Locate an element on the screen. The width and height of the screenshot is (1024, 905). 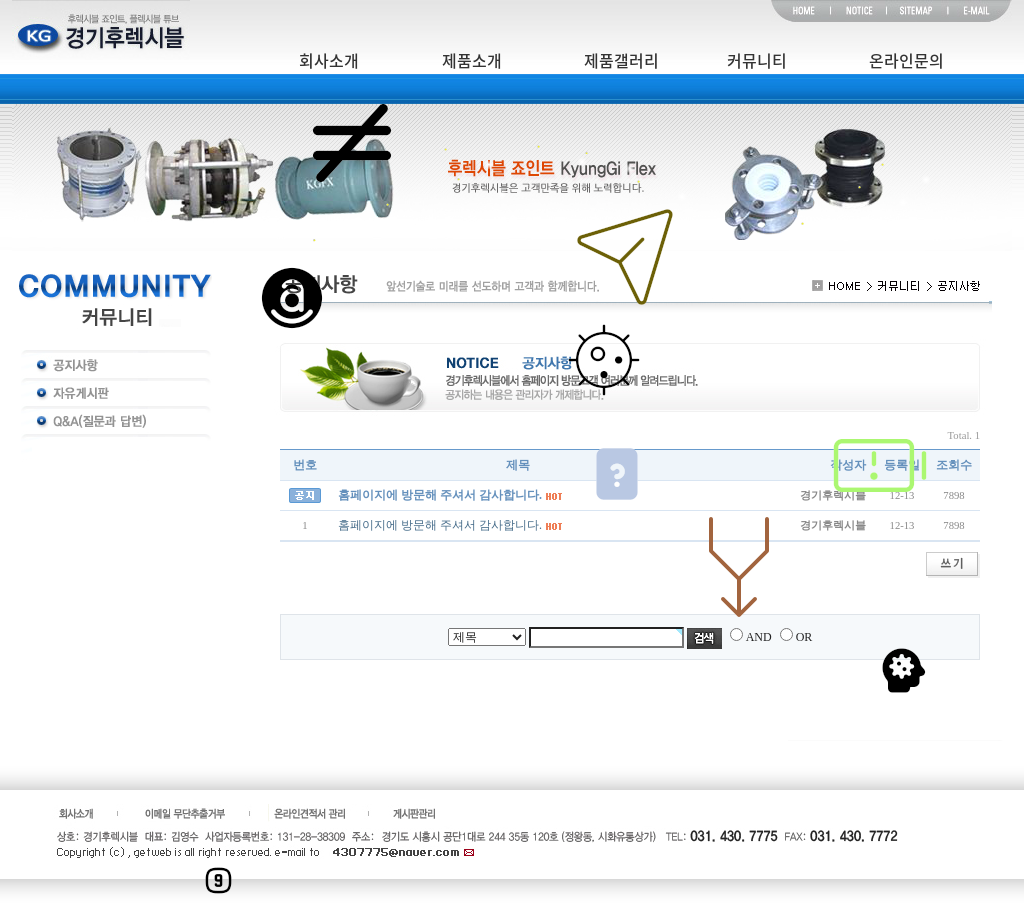
indicates values are not equal or mismatched is located at coordinates (352, 143).